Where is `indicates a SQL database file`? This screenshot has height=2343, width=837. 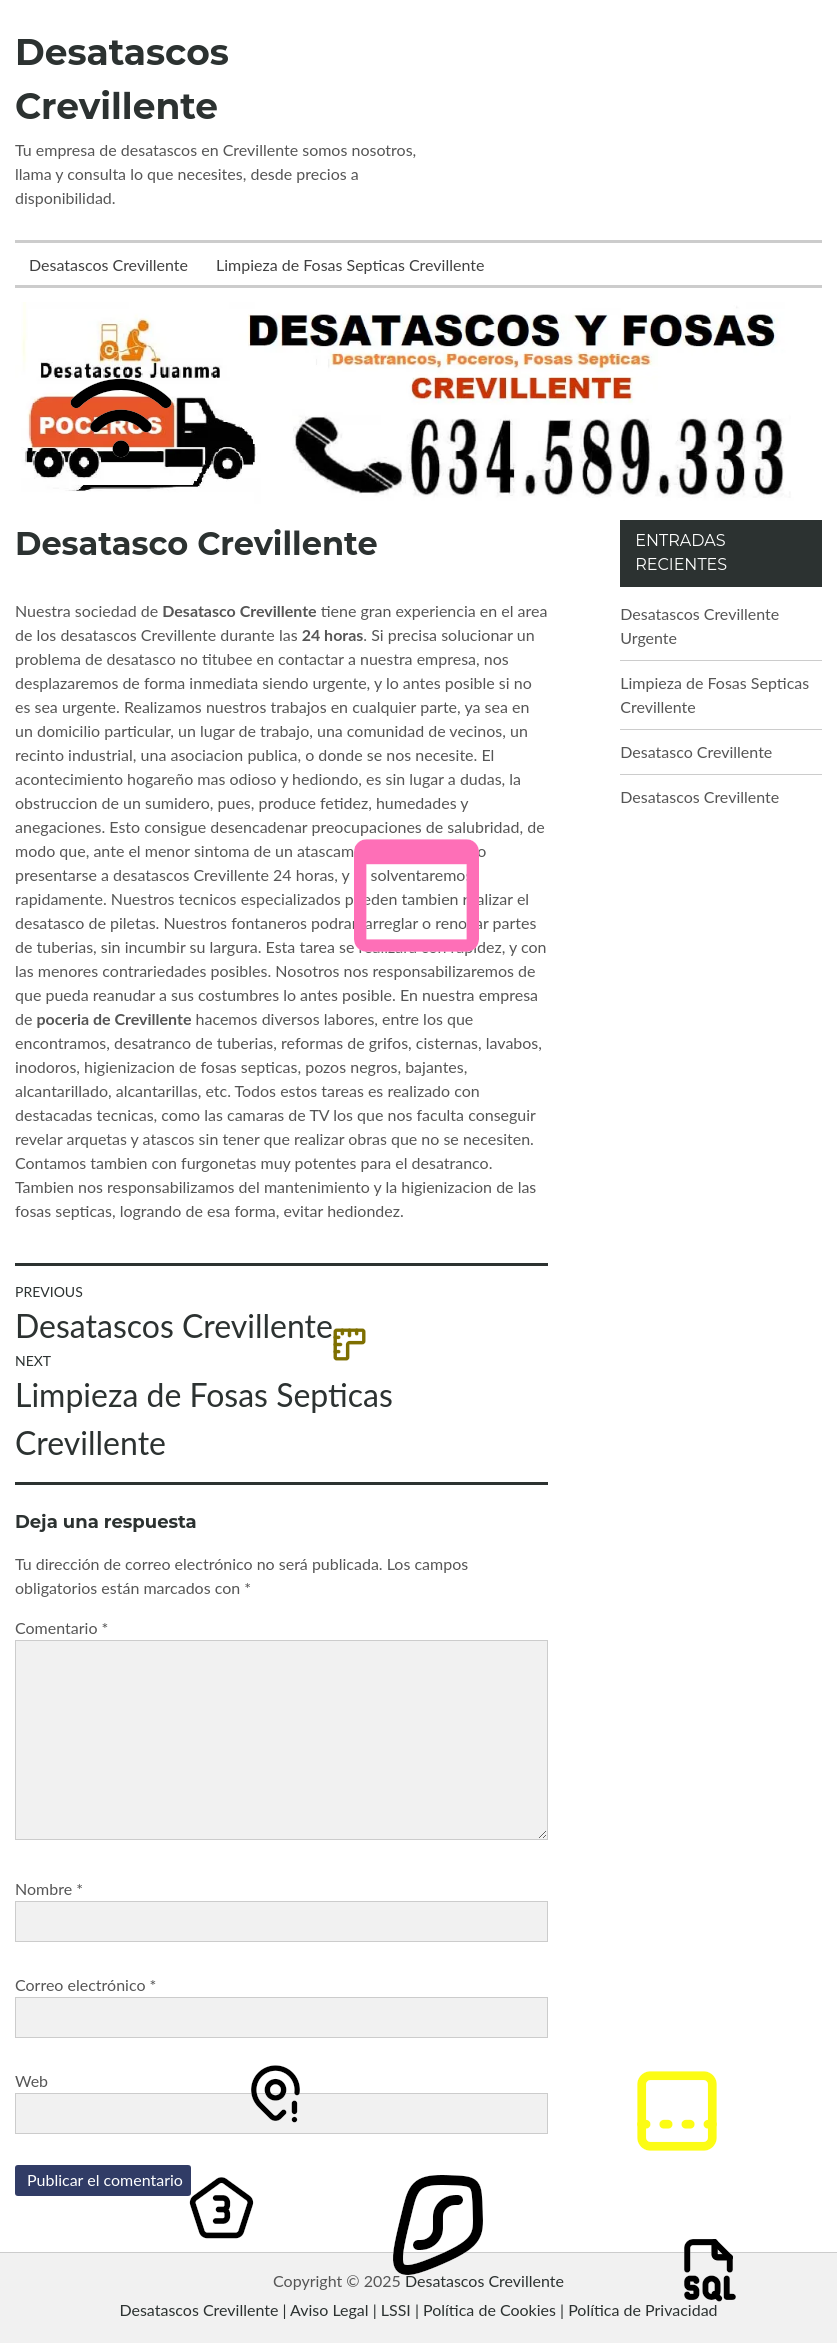
indicates a SQL database file is located at coordinates (708, 2269).